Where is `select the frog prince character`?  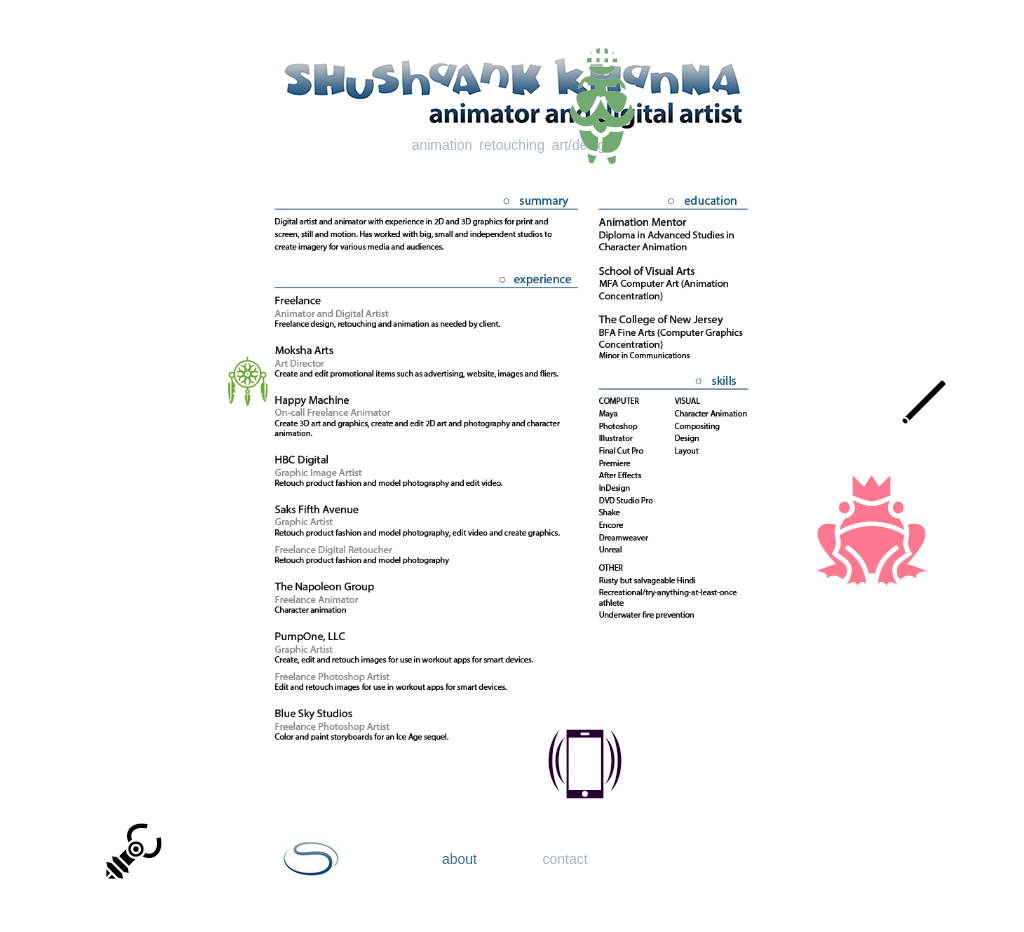
select the frog prince character is located at coordinates (871, 530).